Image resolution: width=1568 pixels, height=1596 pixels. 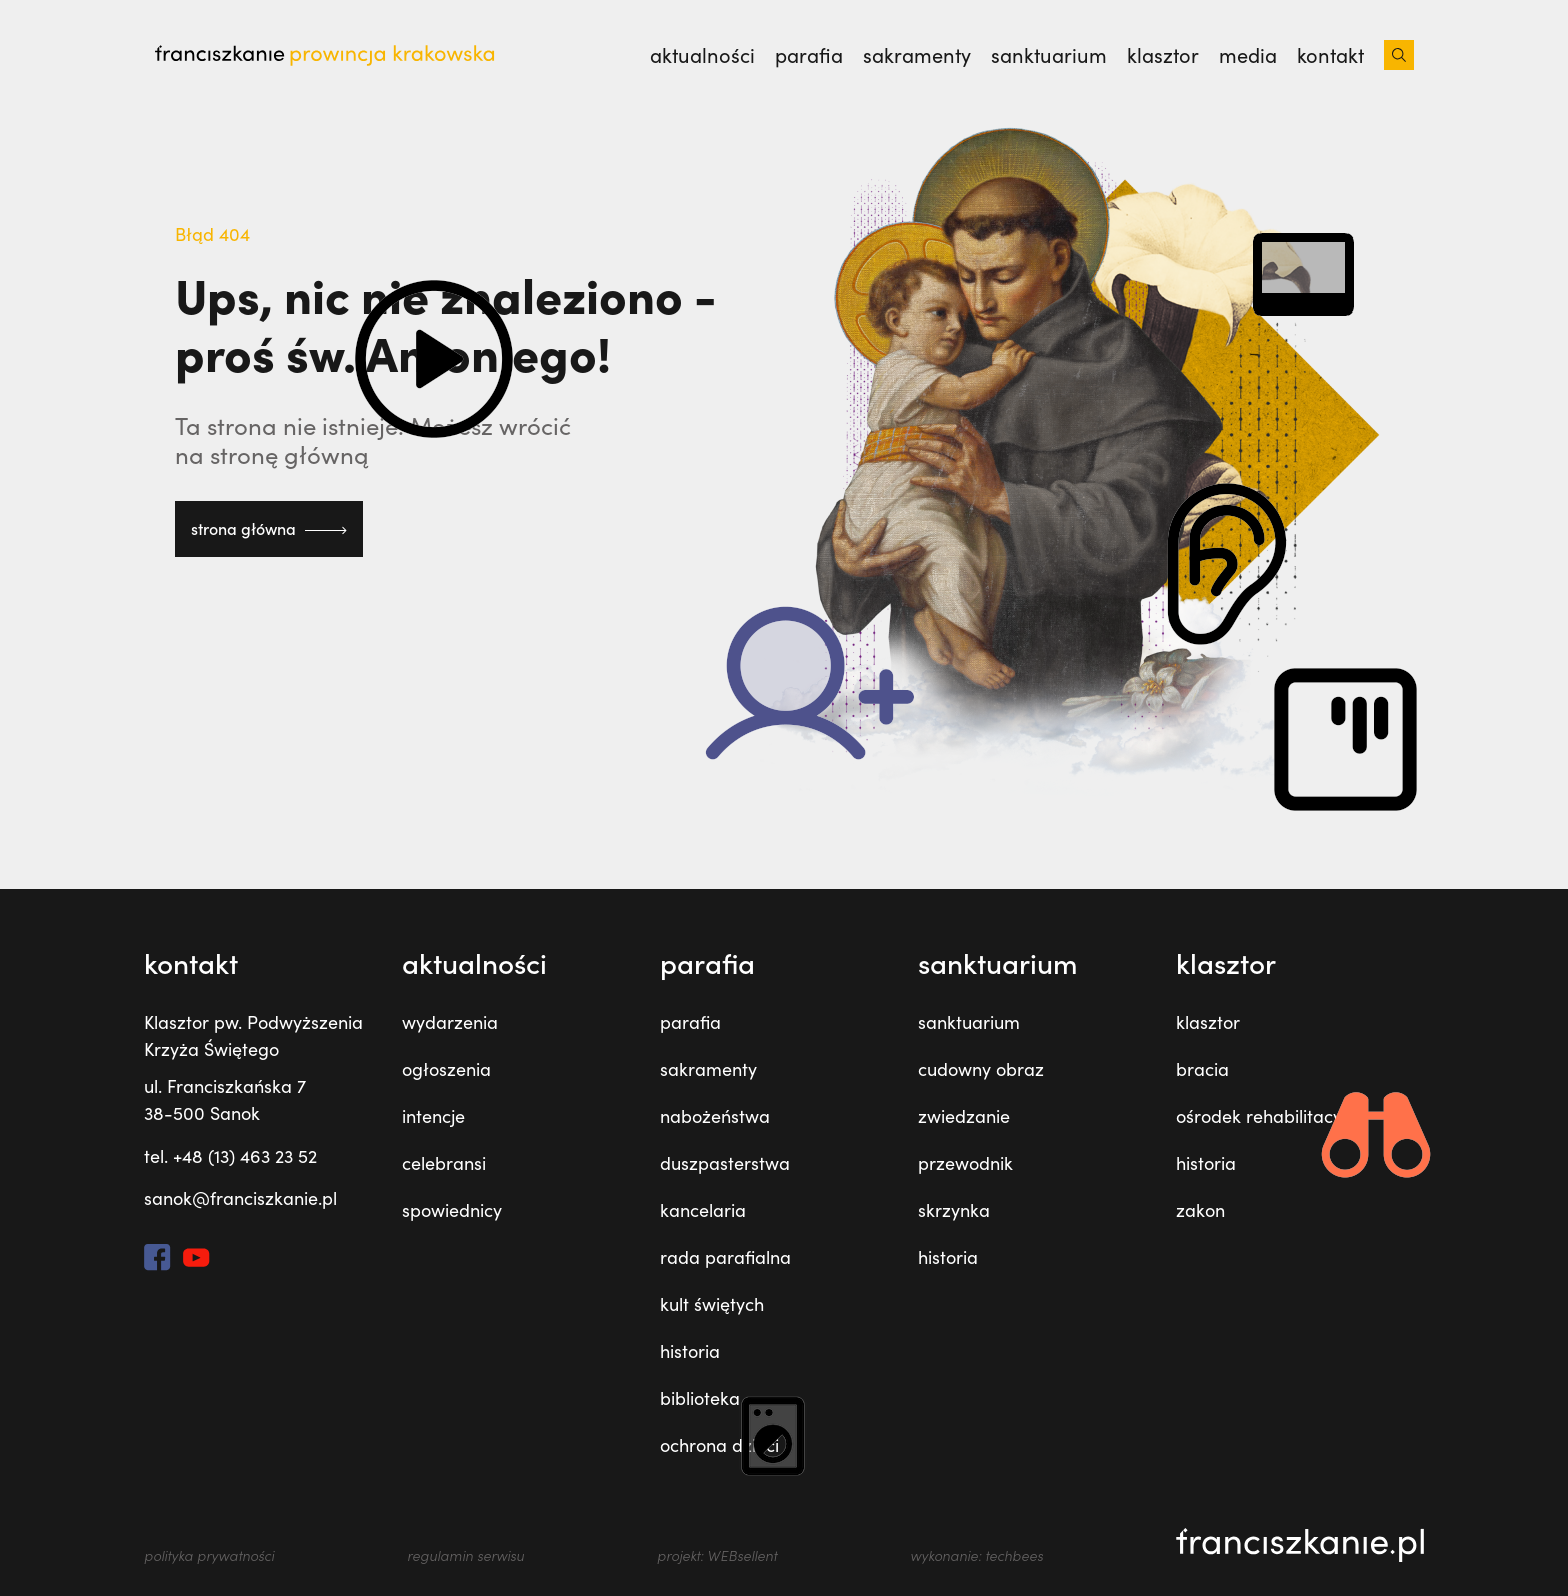 I want to click on find nearby laundromat or laundry services, so click(x=773, y=1436).